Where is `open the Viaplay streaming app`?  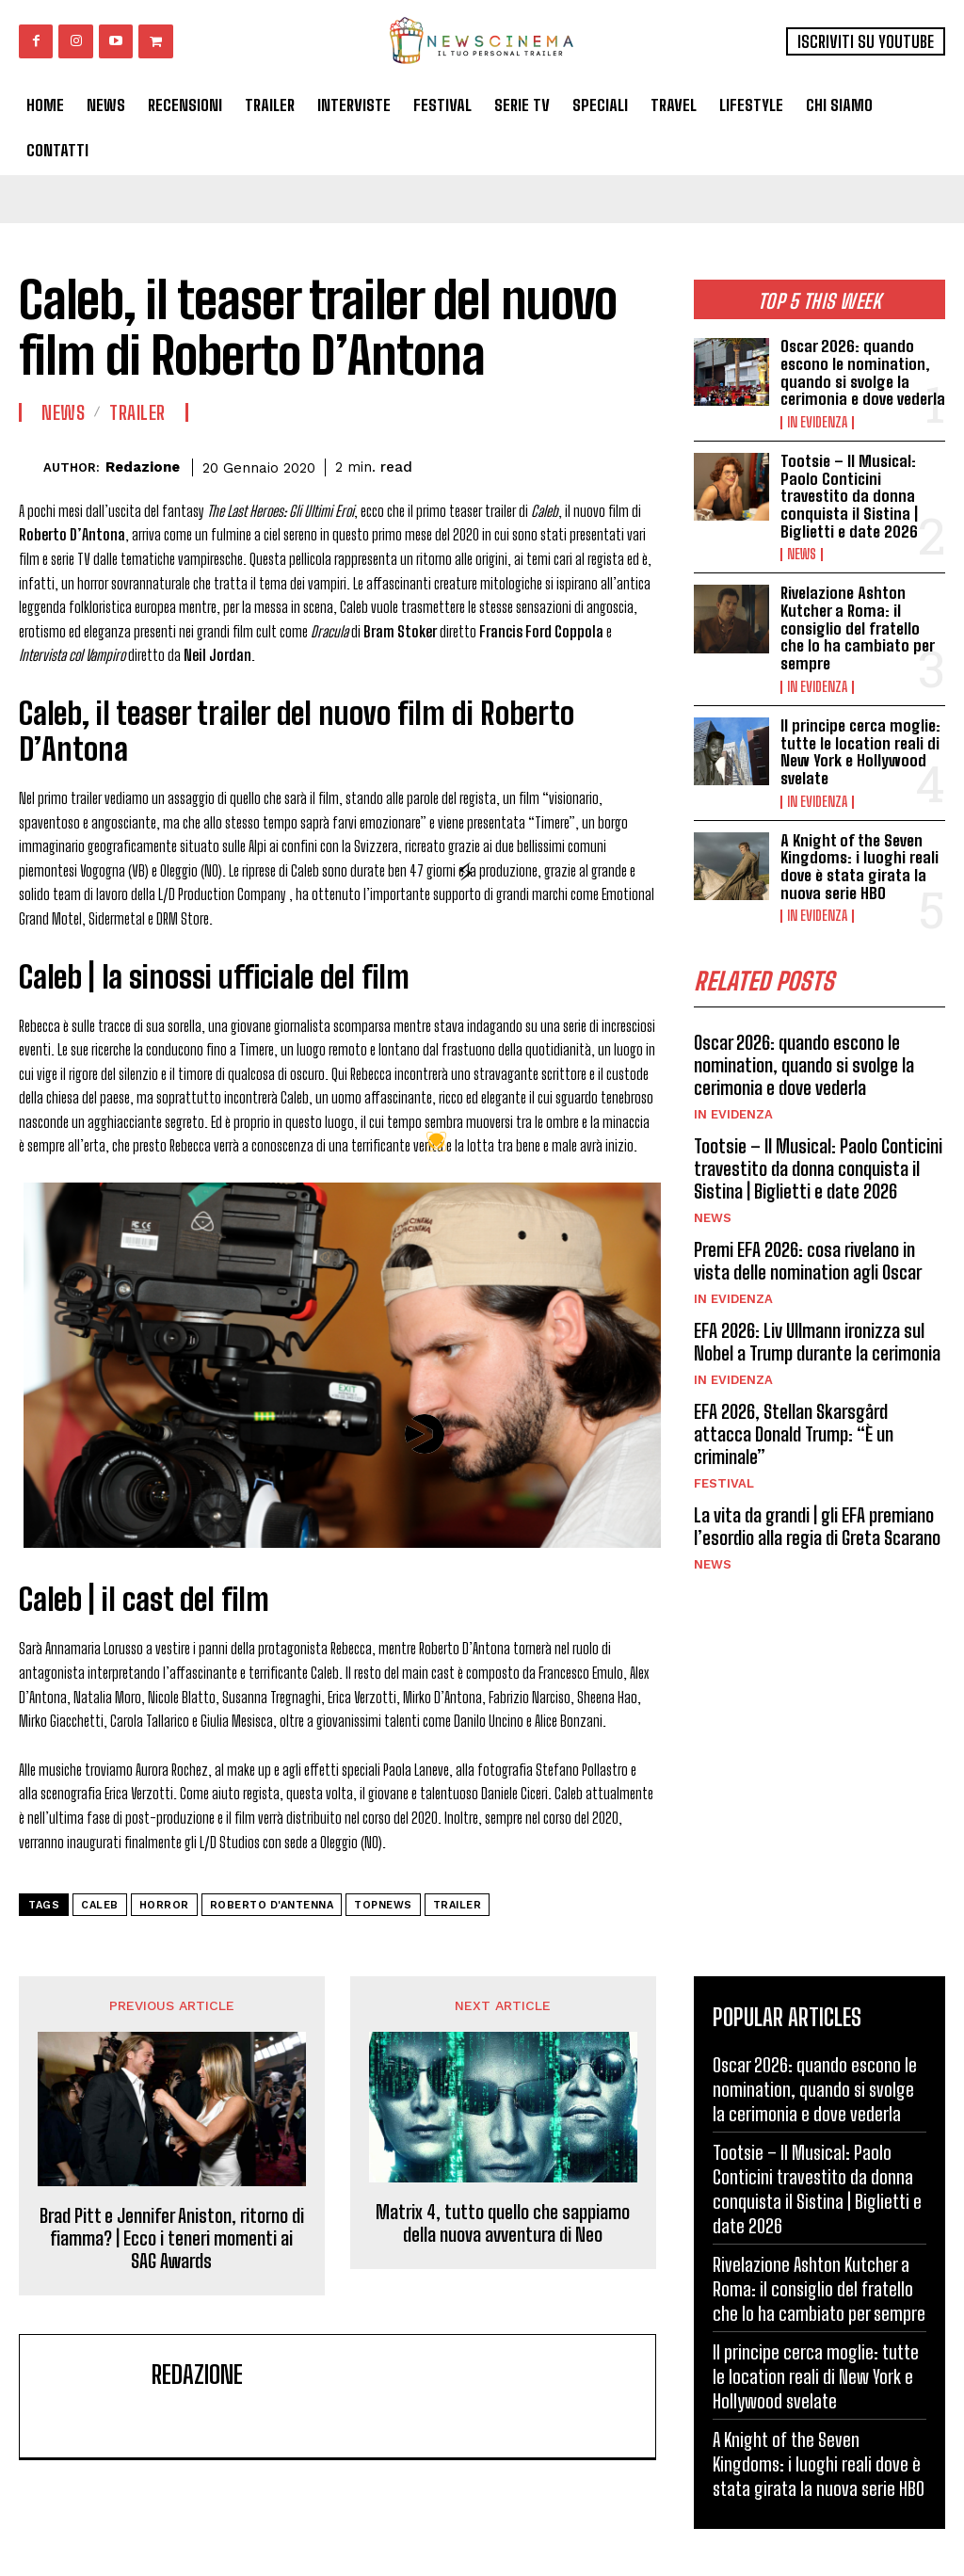
open the Viaplay streaming app is located at coordinates (425, 1434).